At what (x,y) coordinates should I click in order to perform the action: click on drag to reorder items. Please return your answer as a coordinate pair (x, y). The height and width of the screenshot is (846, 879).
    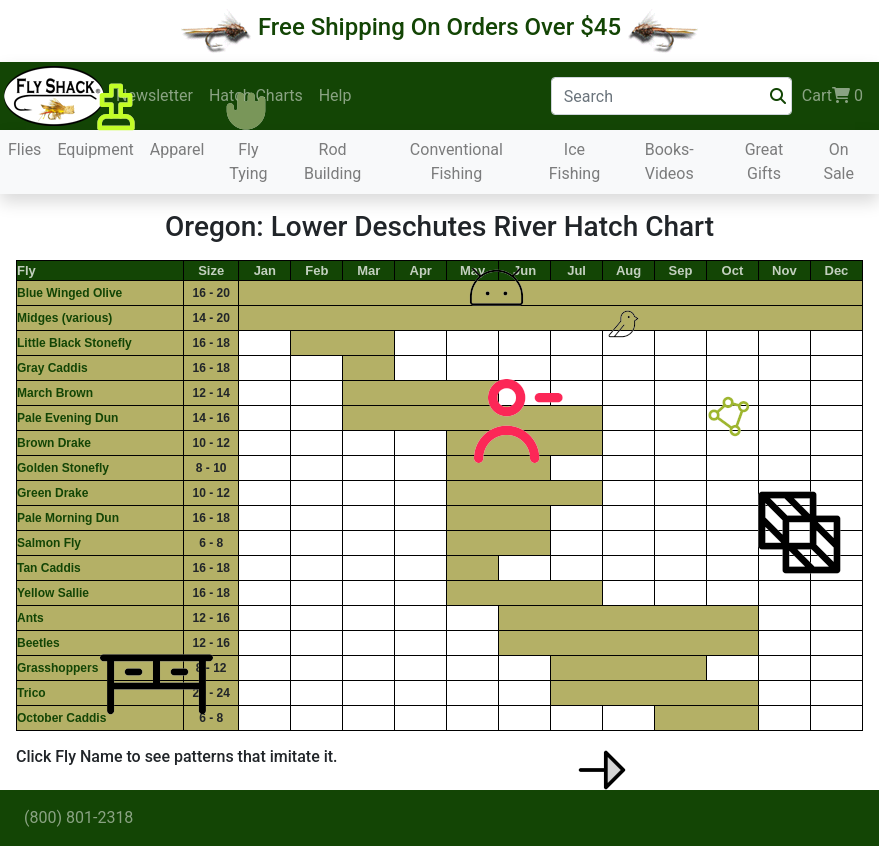
    Looking at the image, I should click on (246, 105).